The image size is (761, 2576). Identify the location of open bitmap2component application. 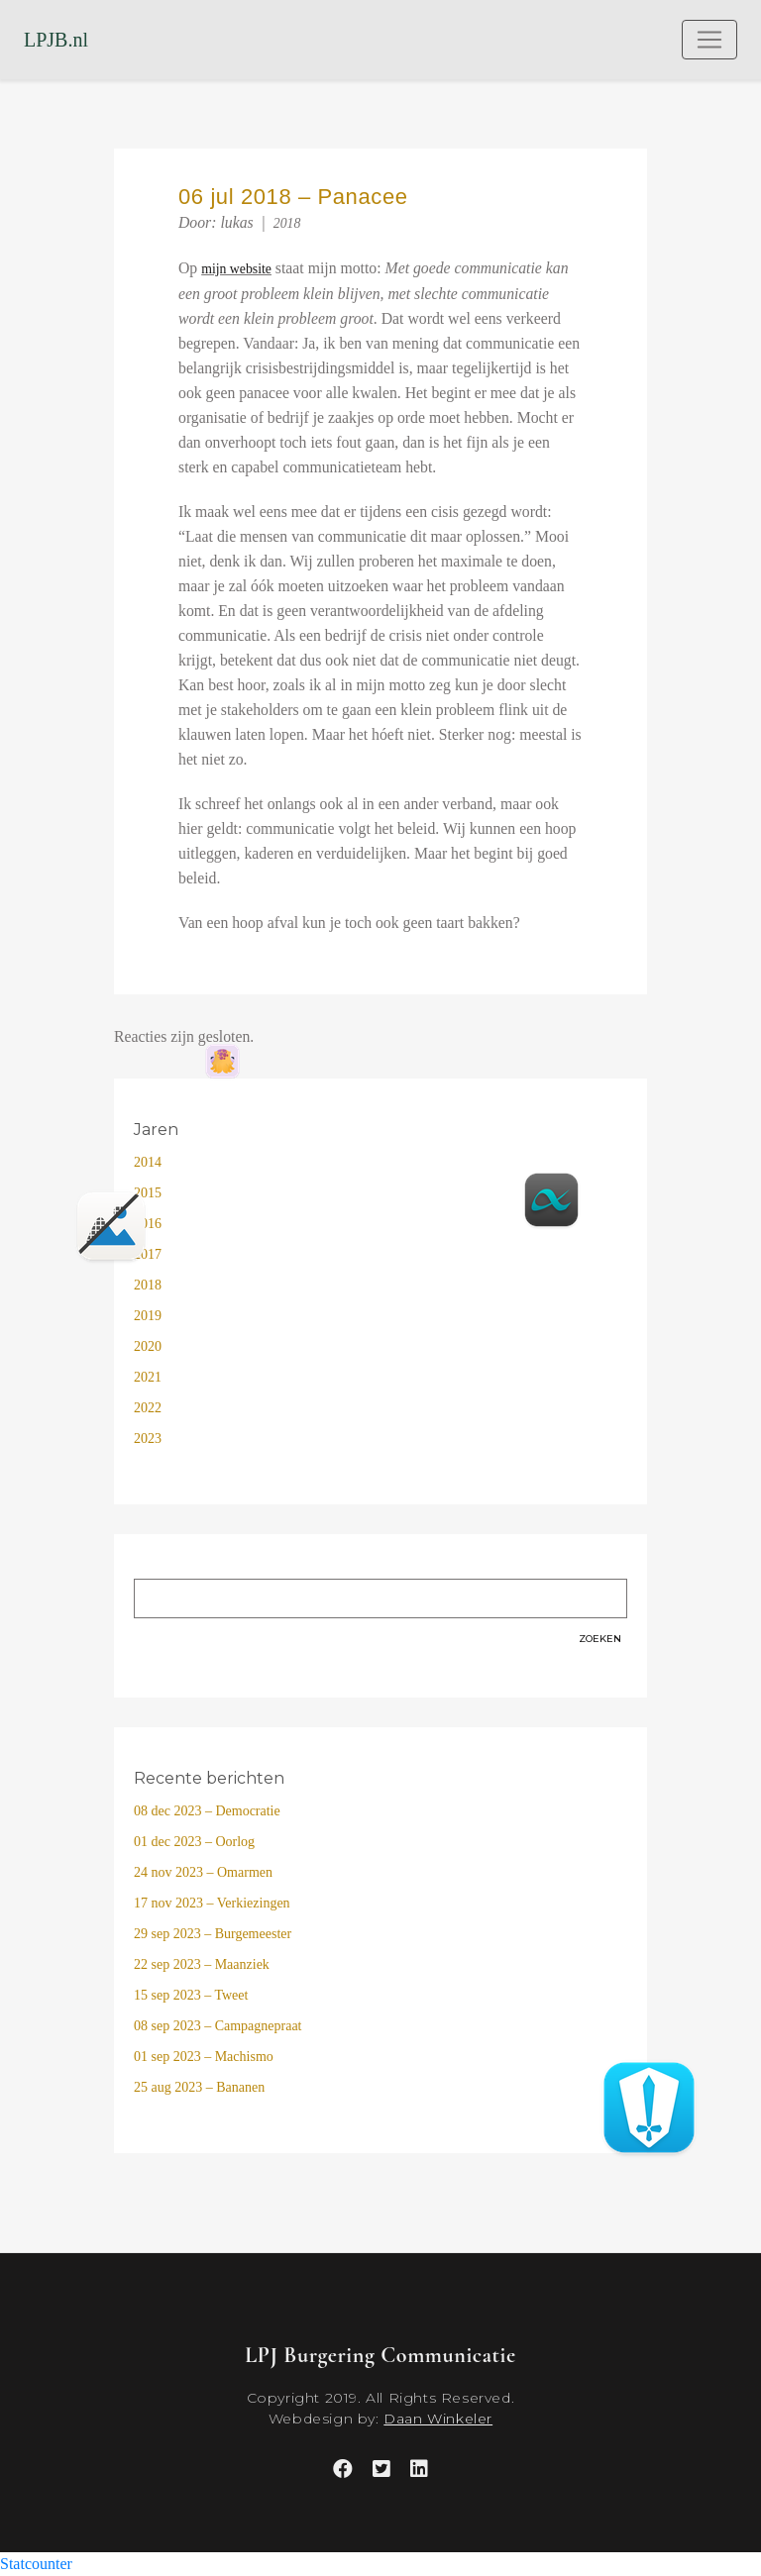
(111, 1226).